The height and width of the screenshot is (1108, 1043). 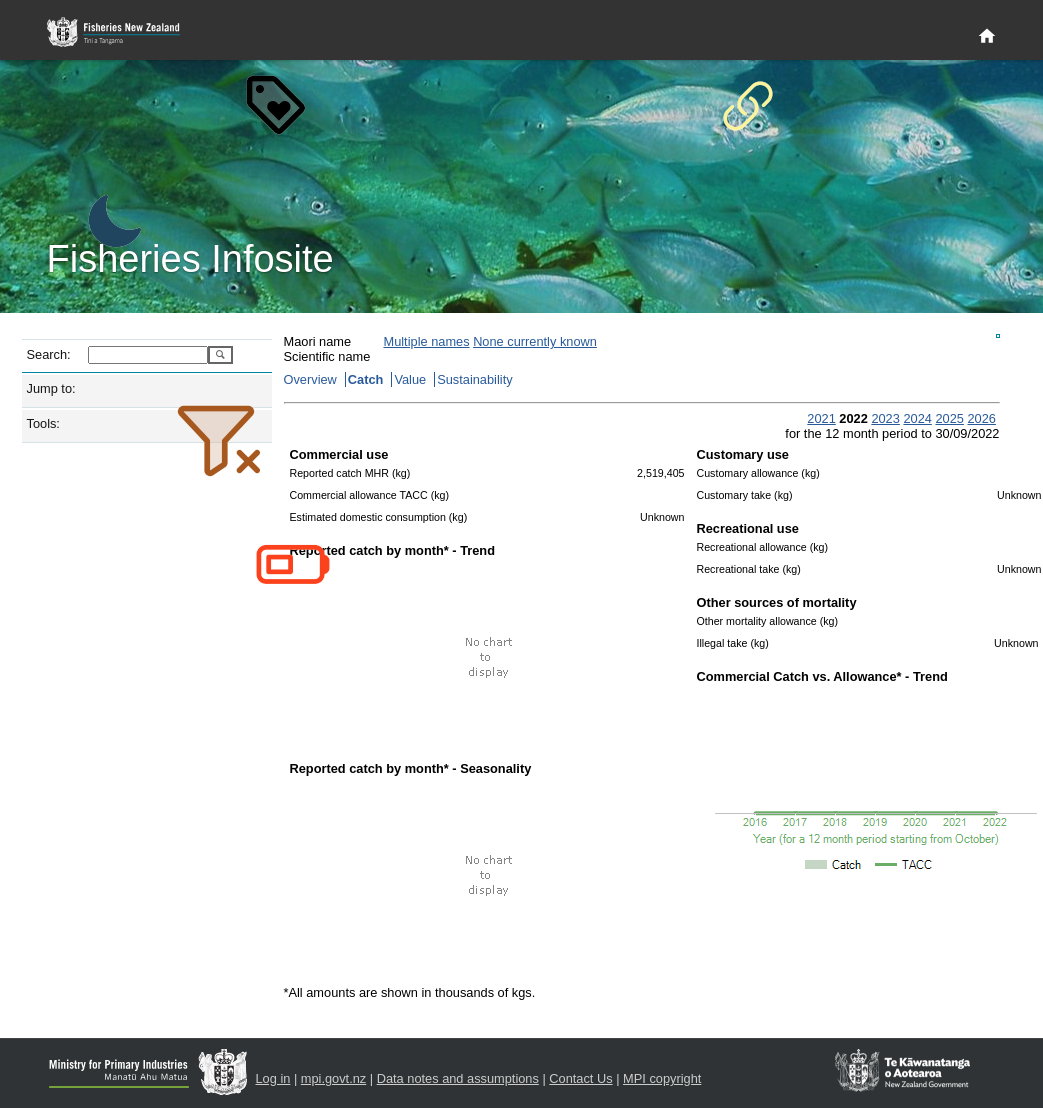 I want to click on indicates battery at 50% charge level, so click(x=293, y=562).